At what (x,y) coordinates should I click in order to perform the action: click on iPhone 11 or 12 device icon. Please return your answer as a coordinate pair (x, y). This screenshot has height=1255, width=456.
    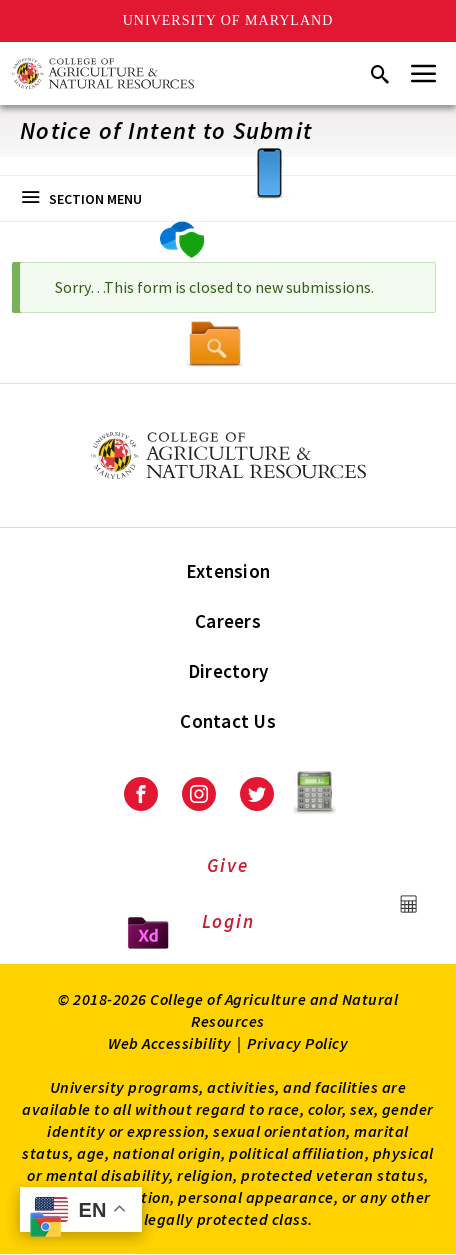
    Looking at the image, I should click on (269, 173).